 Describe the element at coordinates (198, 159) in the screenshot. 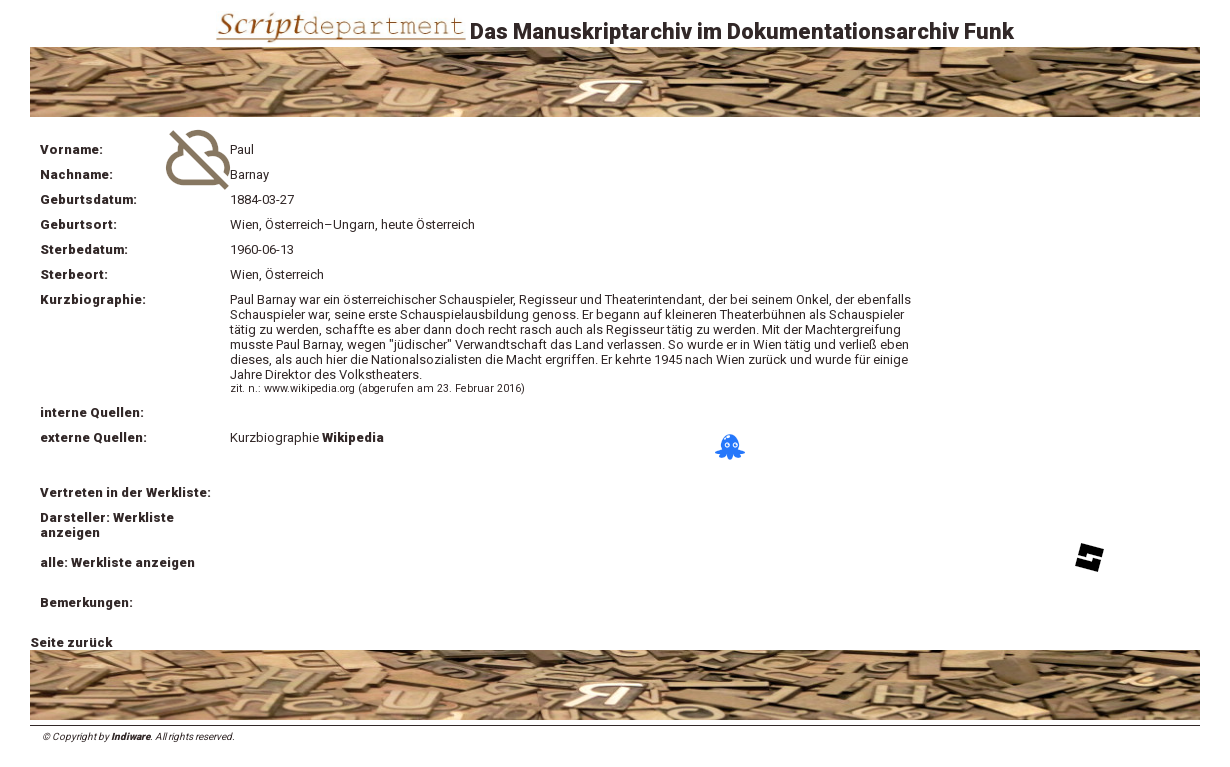

I see `indicates no cloud connection or offline status` at that location.